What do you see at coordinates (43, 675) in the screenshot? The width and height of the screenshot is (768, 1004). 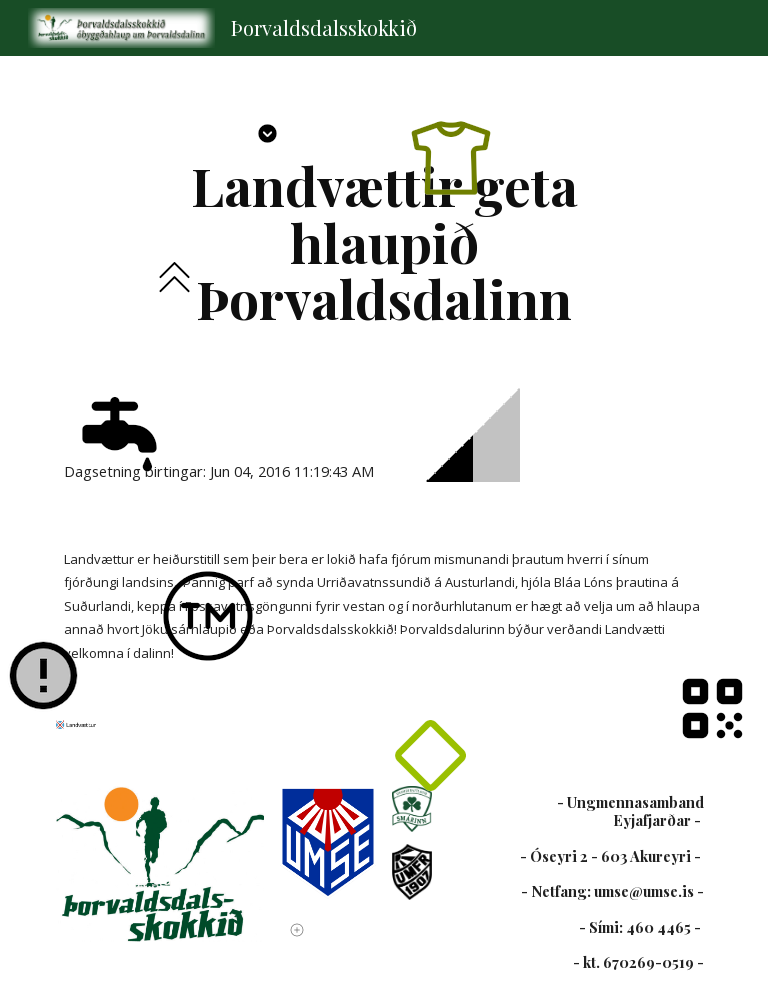 I see `indicates an error or problem has occurred` at bounding box center [43, 675].